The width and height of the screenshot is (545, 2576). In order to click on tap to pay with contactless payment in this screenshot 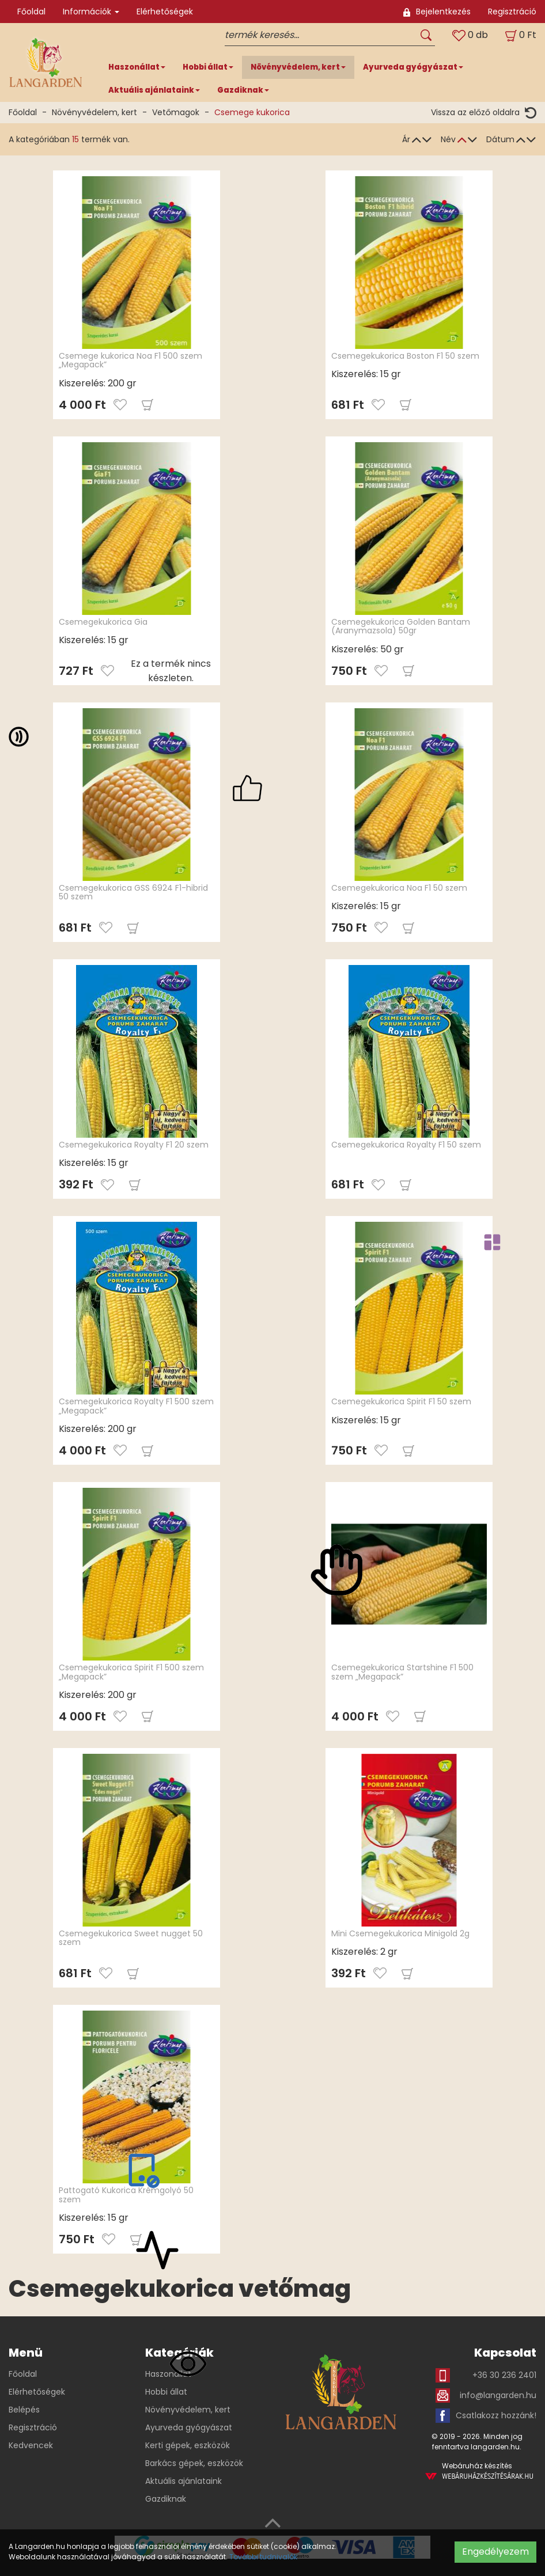, I will do `click(18, 736)`.